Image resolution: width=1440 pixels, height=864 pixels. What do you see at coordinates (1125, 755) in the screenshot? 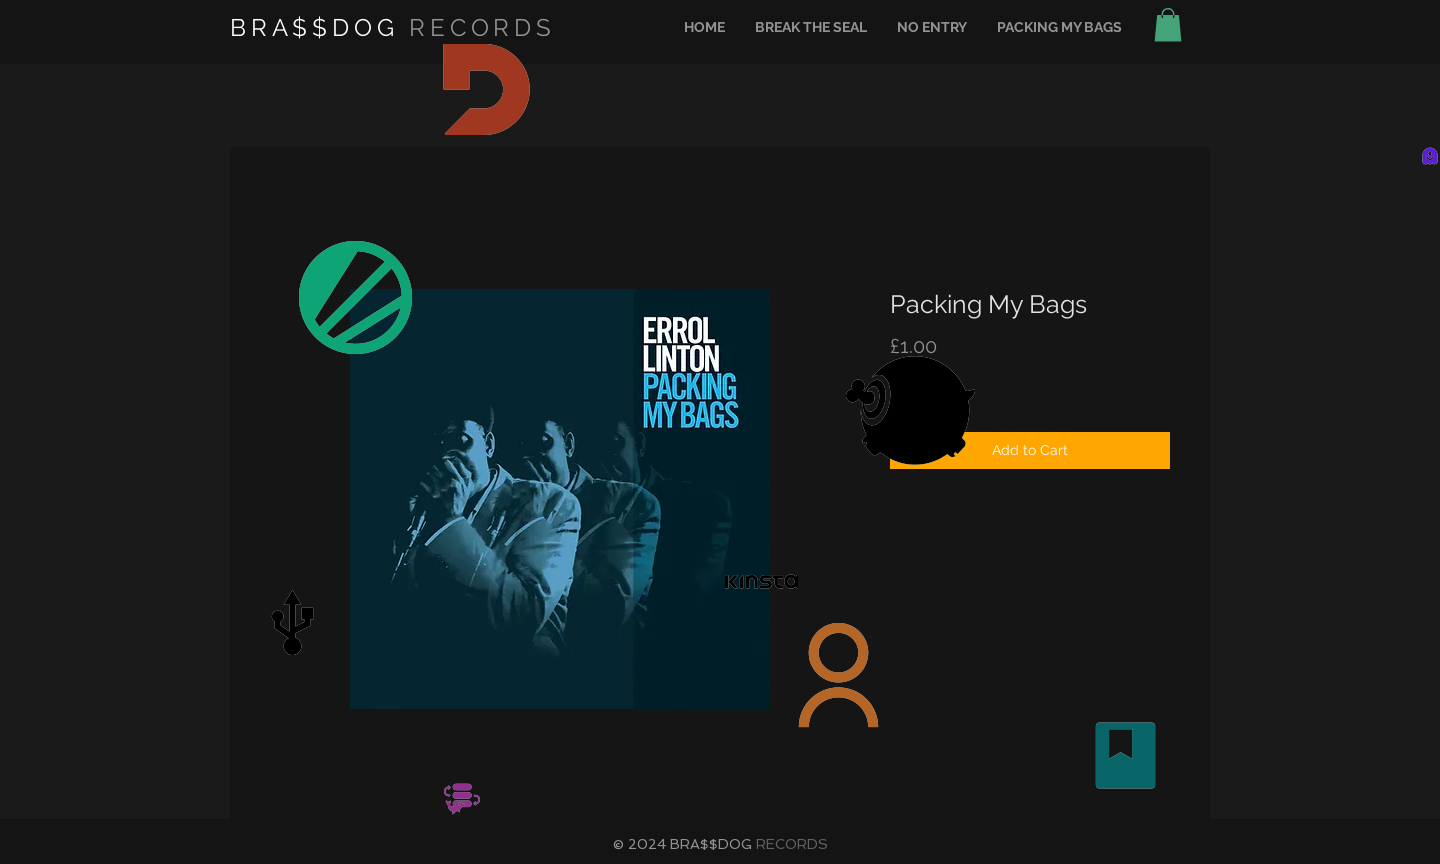
I see `view bookmarked file` at bounding box center [1125, 755].